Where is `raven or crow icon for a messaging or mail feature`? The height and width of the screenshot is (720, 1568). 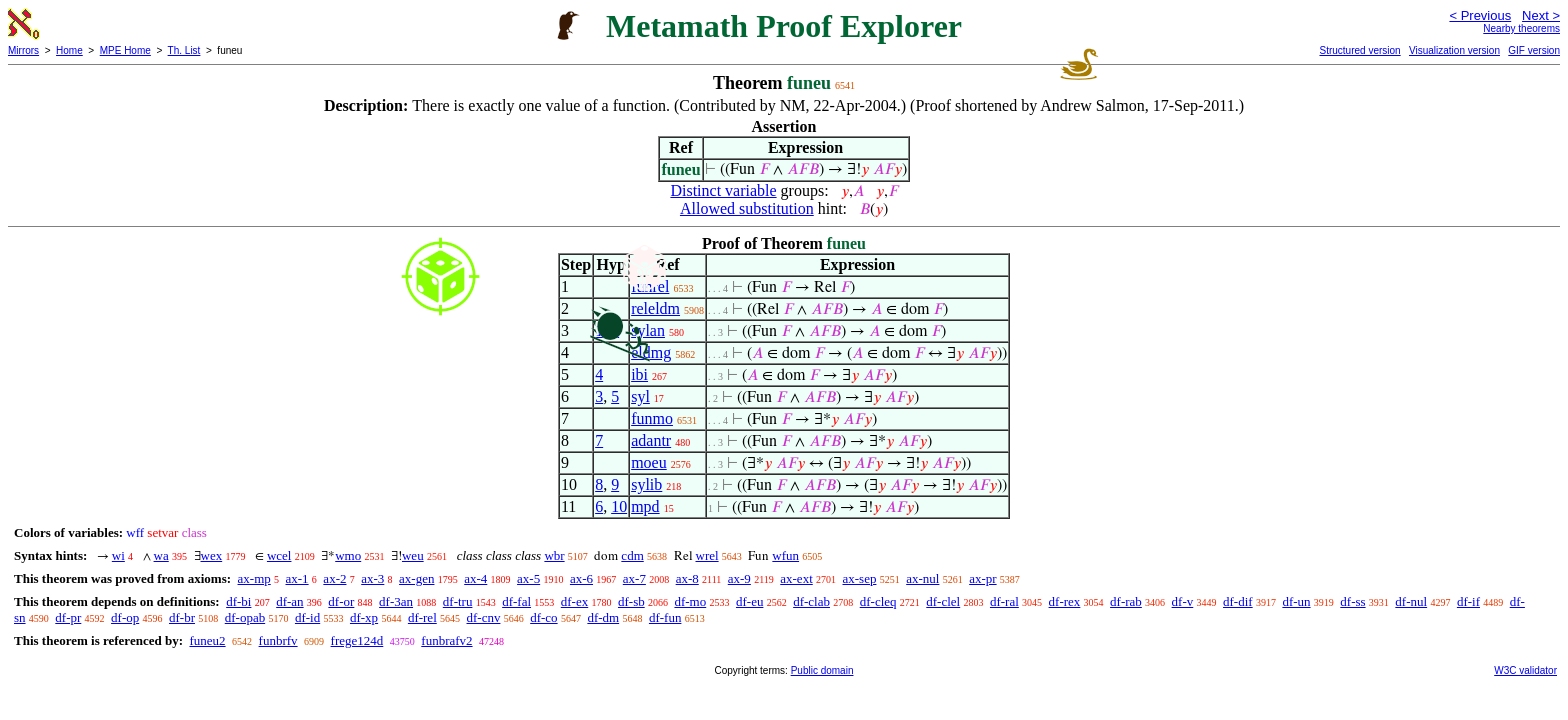 raven or crow icon for a messaging or mail feature is located at coordinates (565, 25).